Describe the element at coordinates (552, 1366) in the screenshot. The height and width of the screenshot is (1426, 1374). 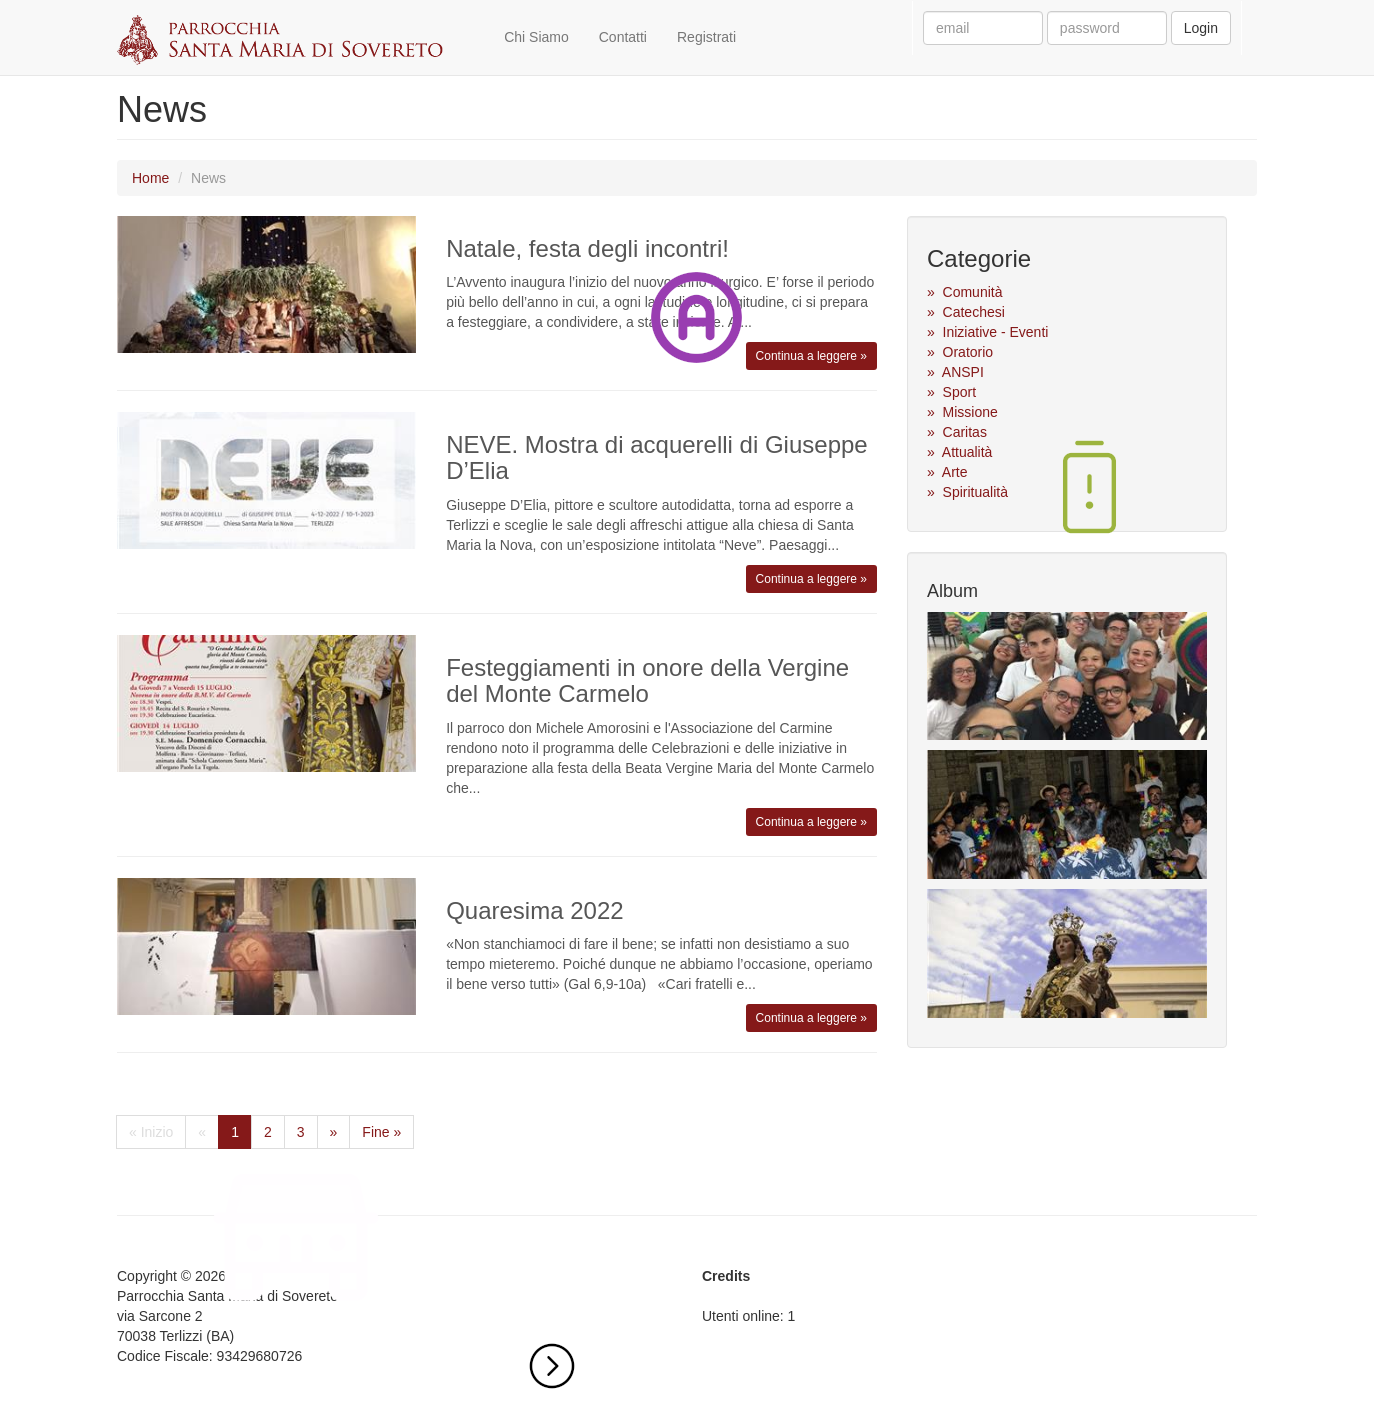
I see `go to next item or step` at that location.